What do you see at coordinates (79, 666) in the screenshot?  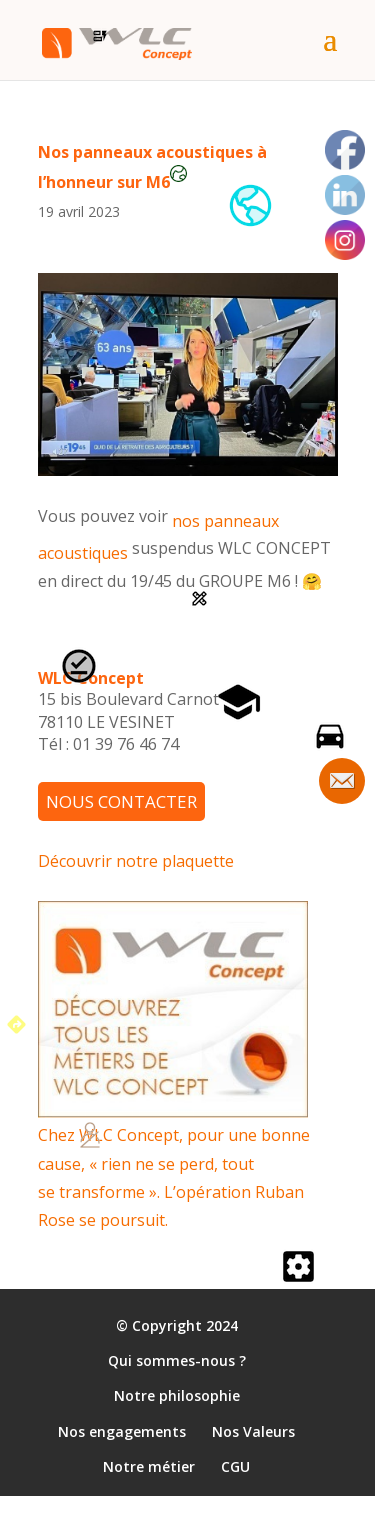 I see `indicates content is available offline` at bounding box center [79, 666].